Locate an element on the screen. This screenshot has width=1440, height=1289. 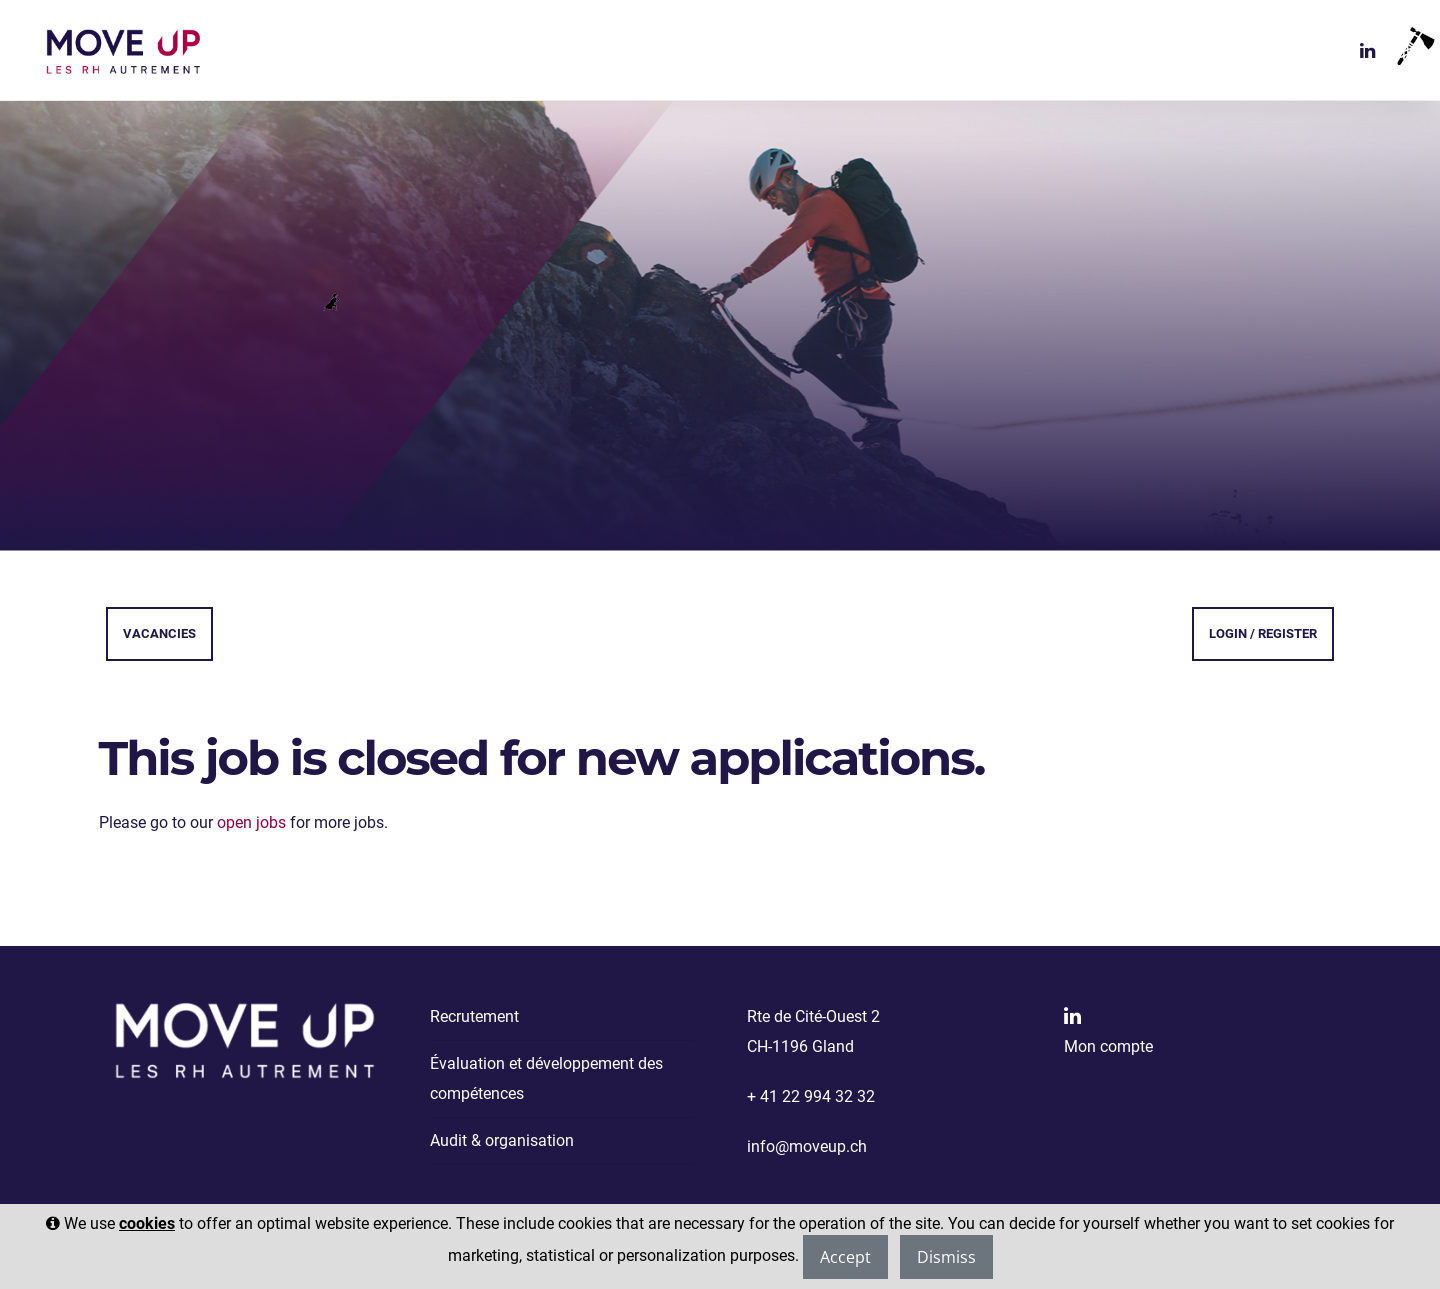
select rogue or assassin character class is located at coordinates (331, 302).